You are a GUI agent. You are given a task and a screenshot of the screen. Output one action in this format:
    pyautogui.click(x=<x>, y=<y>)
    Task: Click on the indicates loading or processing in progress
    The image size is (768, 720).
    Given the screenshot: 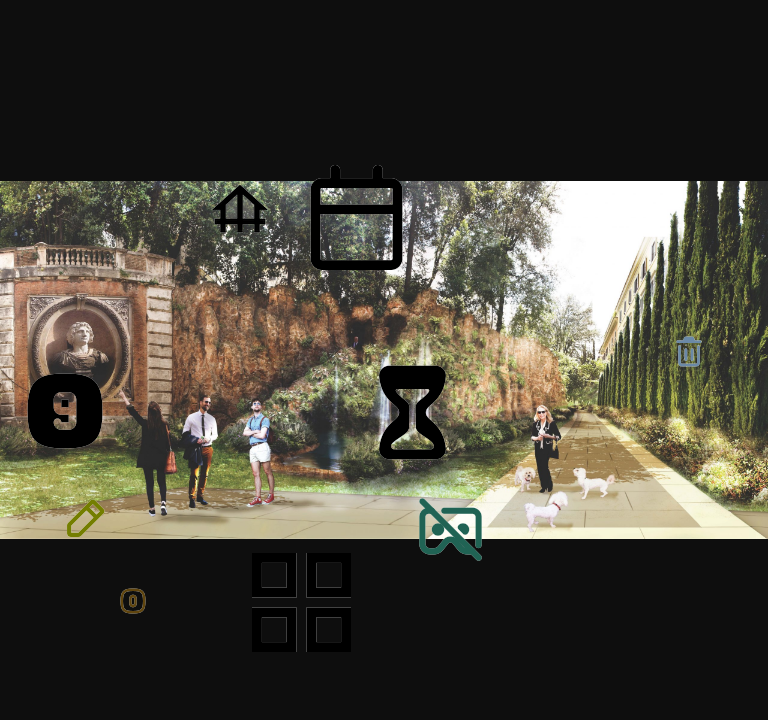 What is the action you would take?
    pyautogui.click(x=412, y=412)
    